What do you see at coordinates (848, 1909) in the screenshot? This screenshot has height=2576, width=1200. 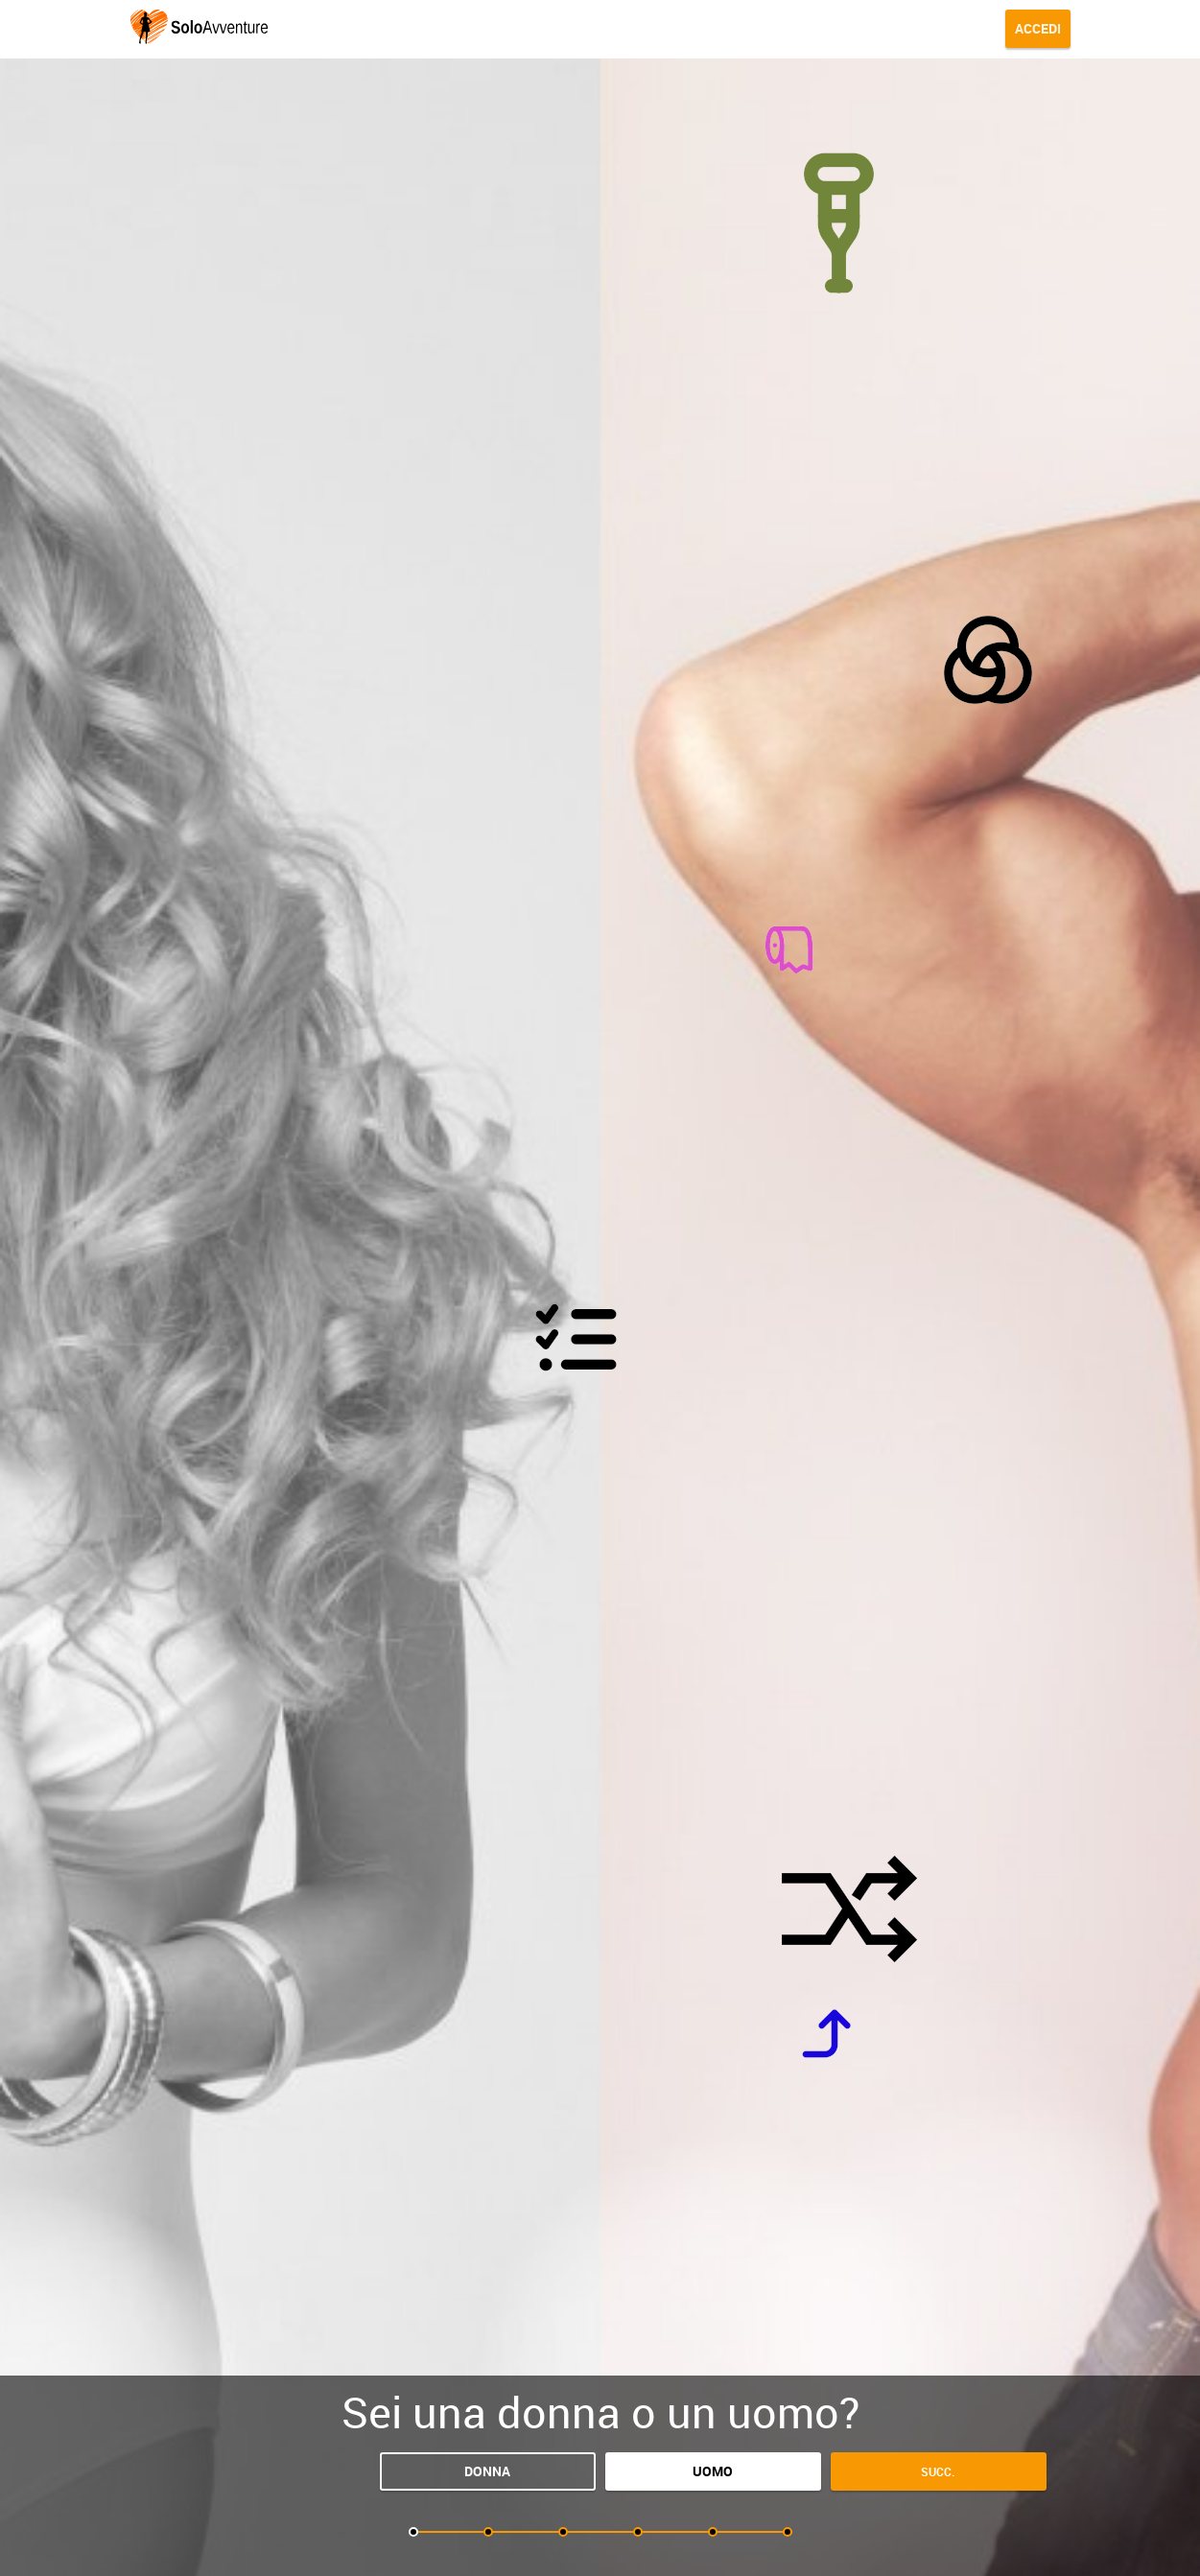 I see `shuffle playlist or queue order` at bounding box center [848, 1909].